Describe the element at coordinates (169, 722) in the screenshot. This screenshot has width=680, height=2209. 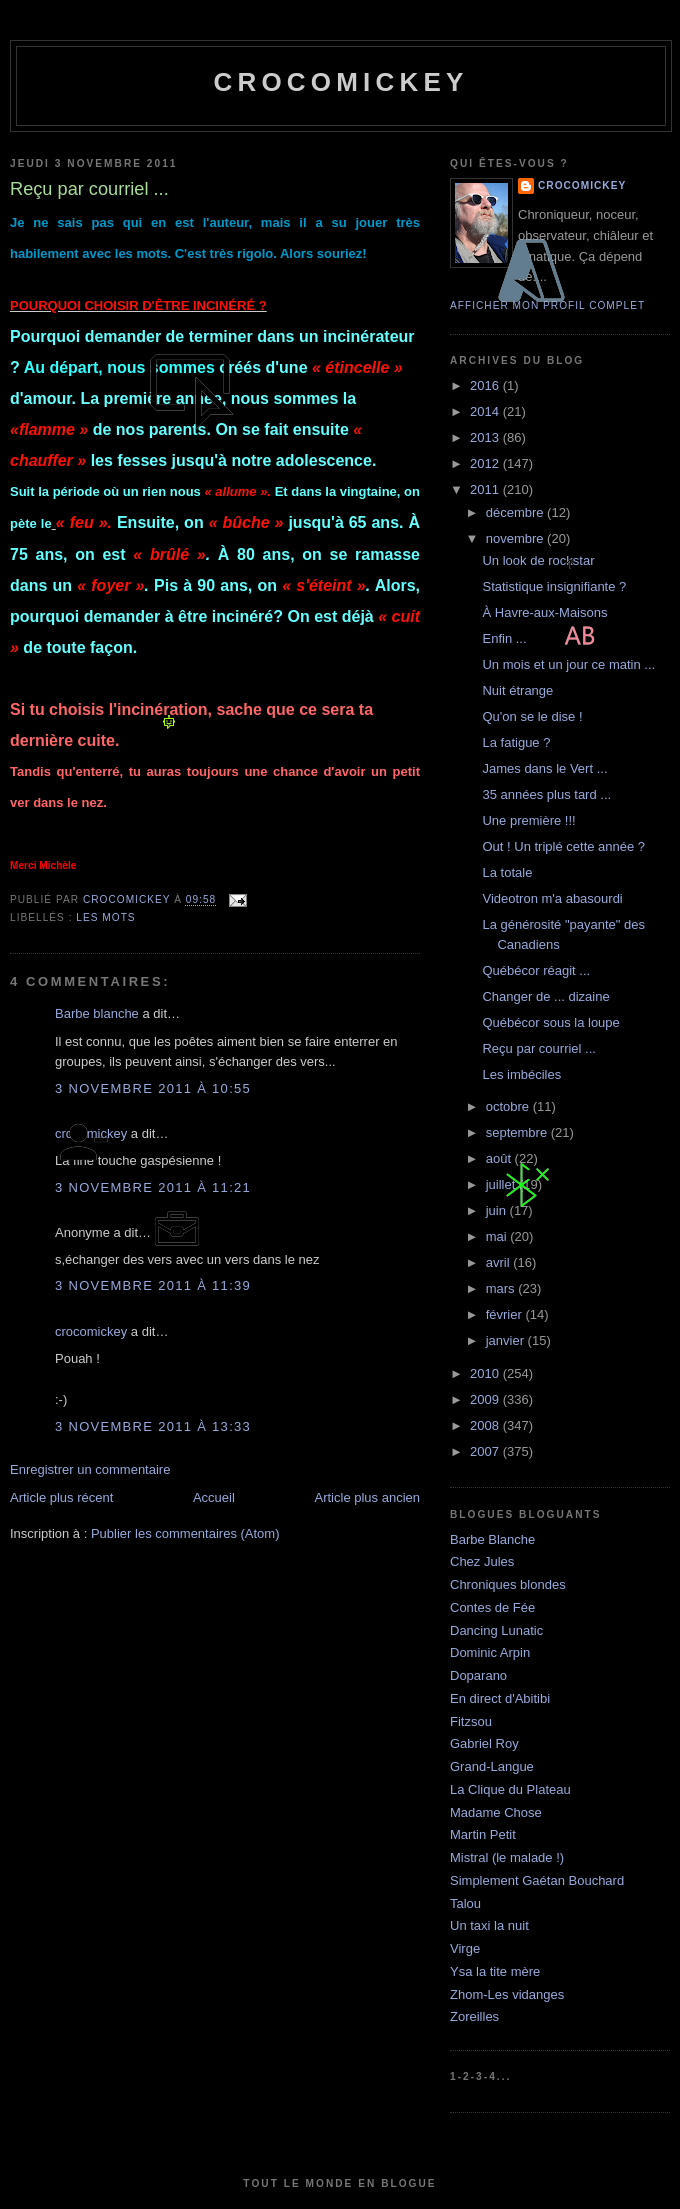
I see `access chatbot or automated assistant` at that location.